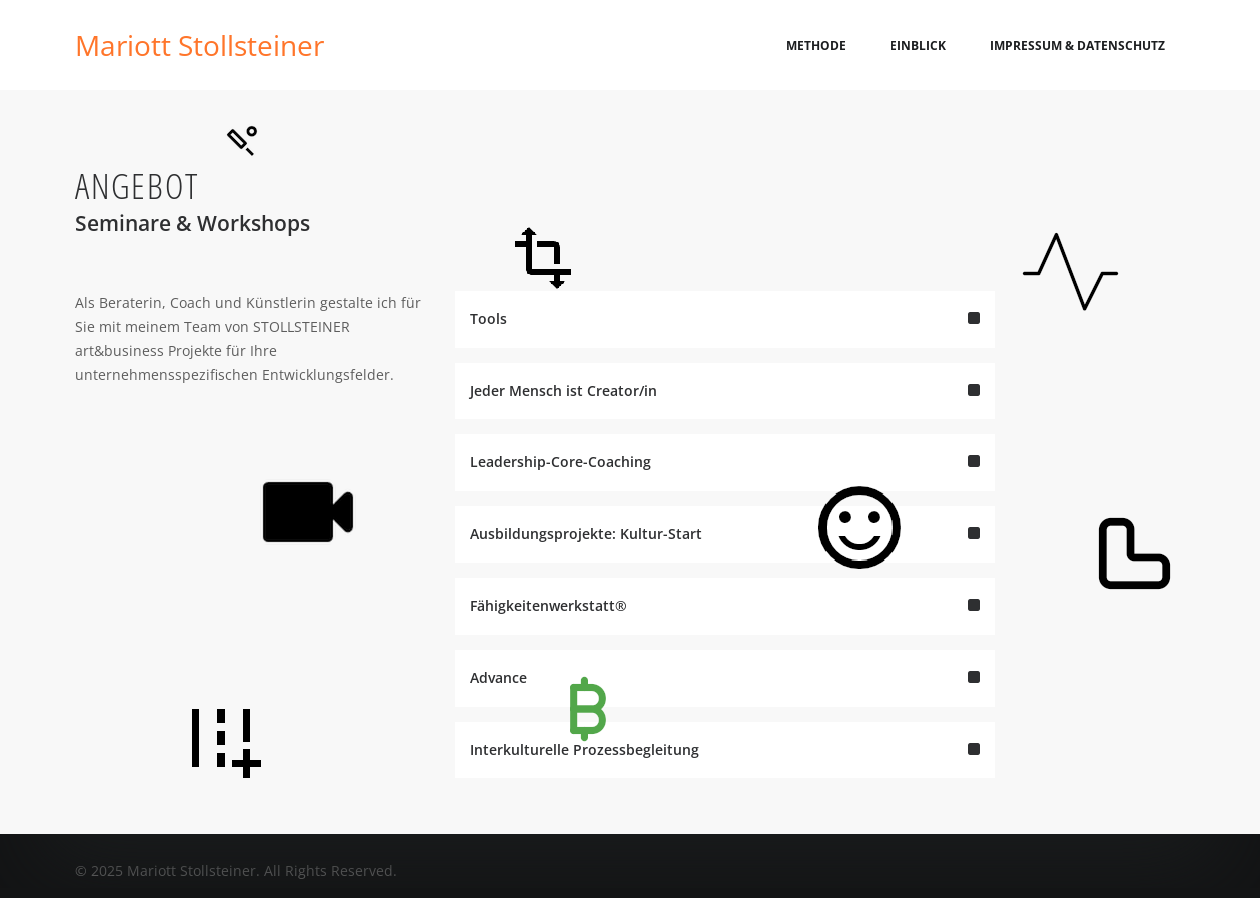 The height and width of the screenshot is (898, 1260). Describe the element at coordinates (588, 709) in the screenshot. I see `indicates Thai baht currency` at that location.